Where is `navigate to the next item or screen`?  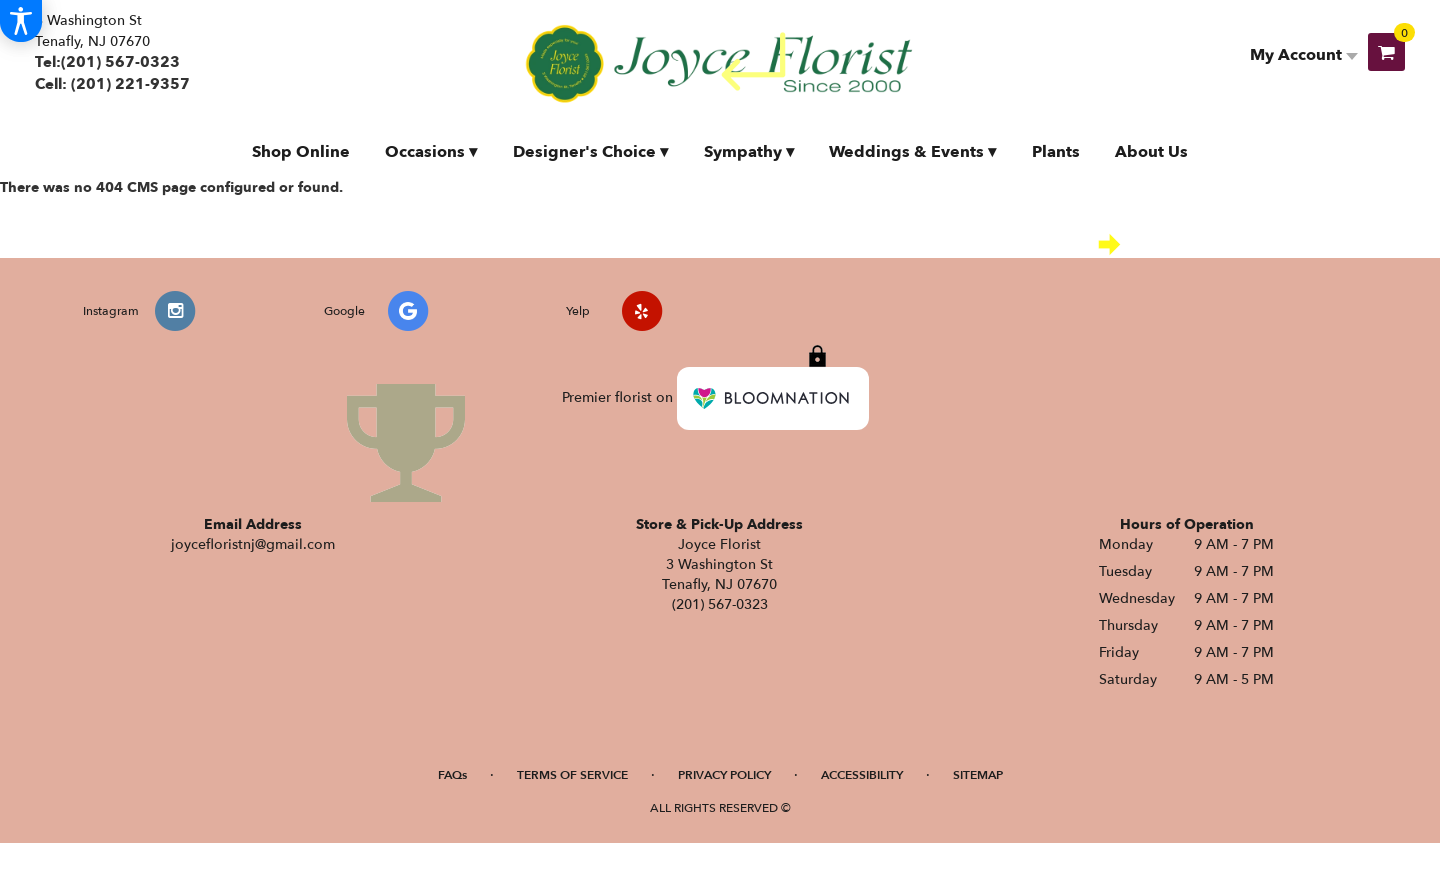 navigate to the next item or screen is located at coordinates (1109, 244).